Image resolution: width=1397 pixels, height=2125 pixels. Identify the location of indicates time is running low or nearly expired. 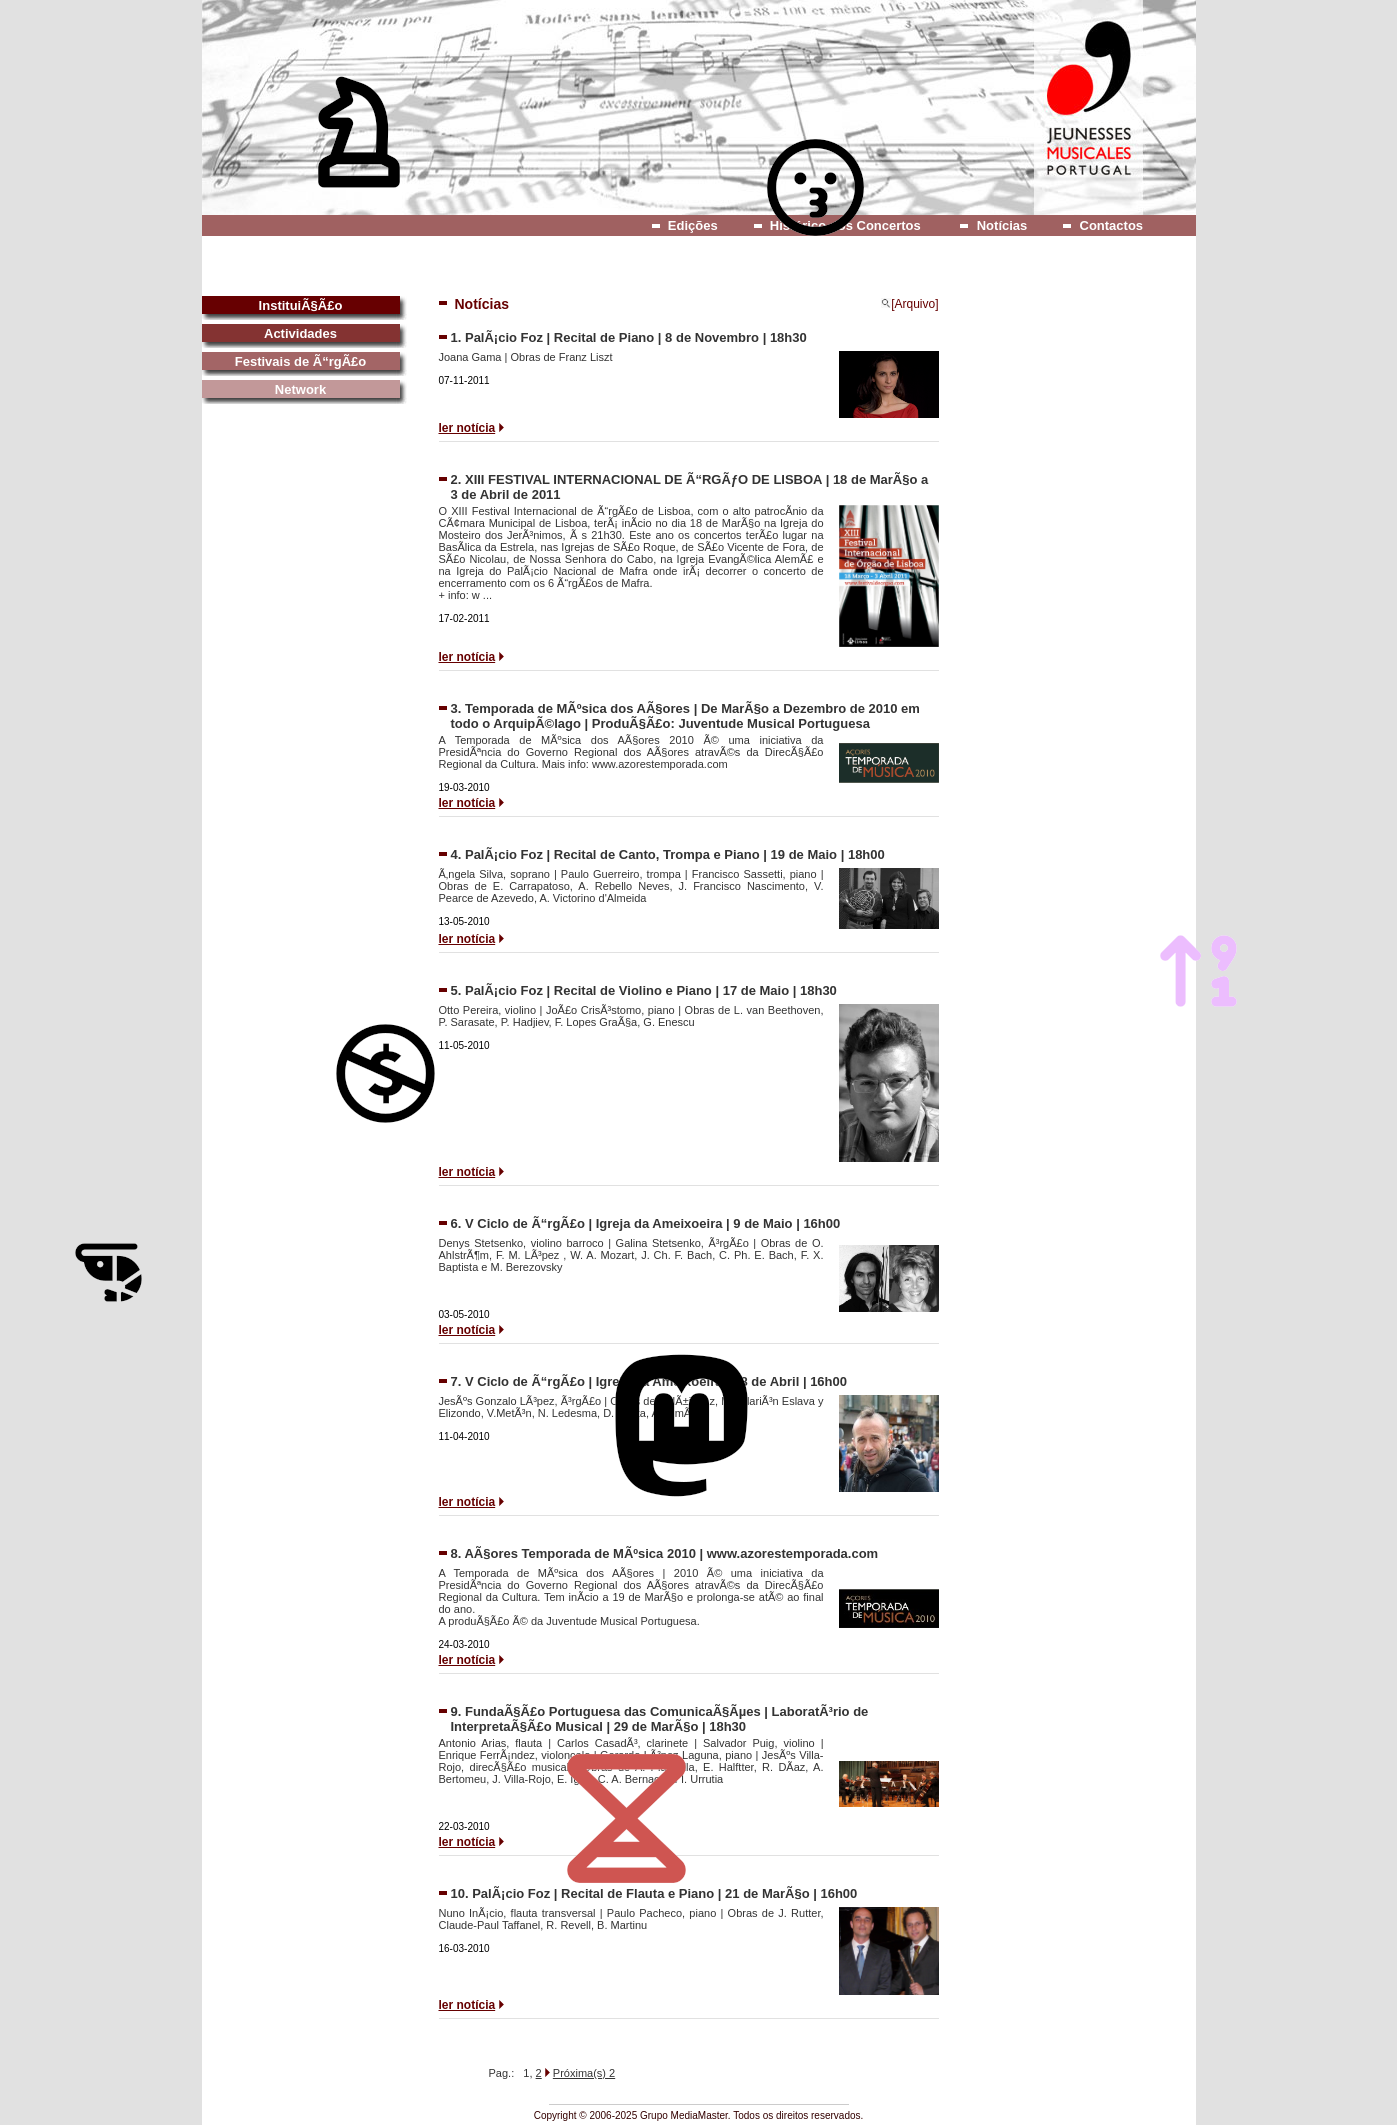
(626, 1818).